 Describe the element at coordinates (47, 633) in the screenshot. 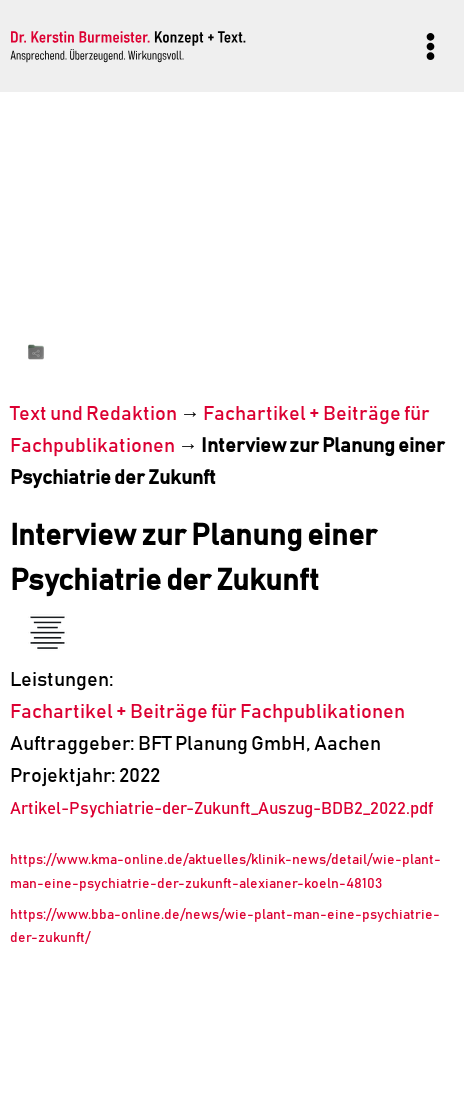

I see `center align text` at that location.